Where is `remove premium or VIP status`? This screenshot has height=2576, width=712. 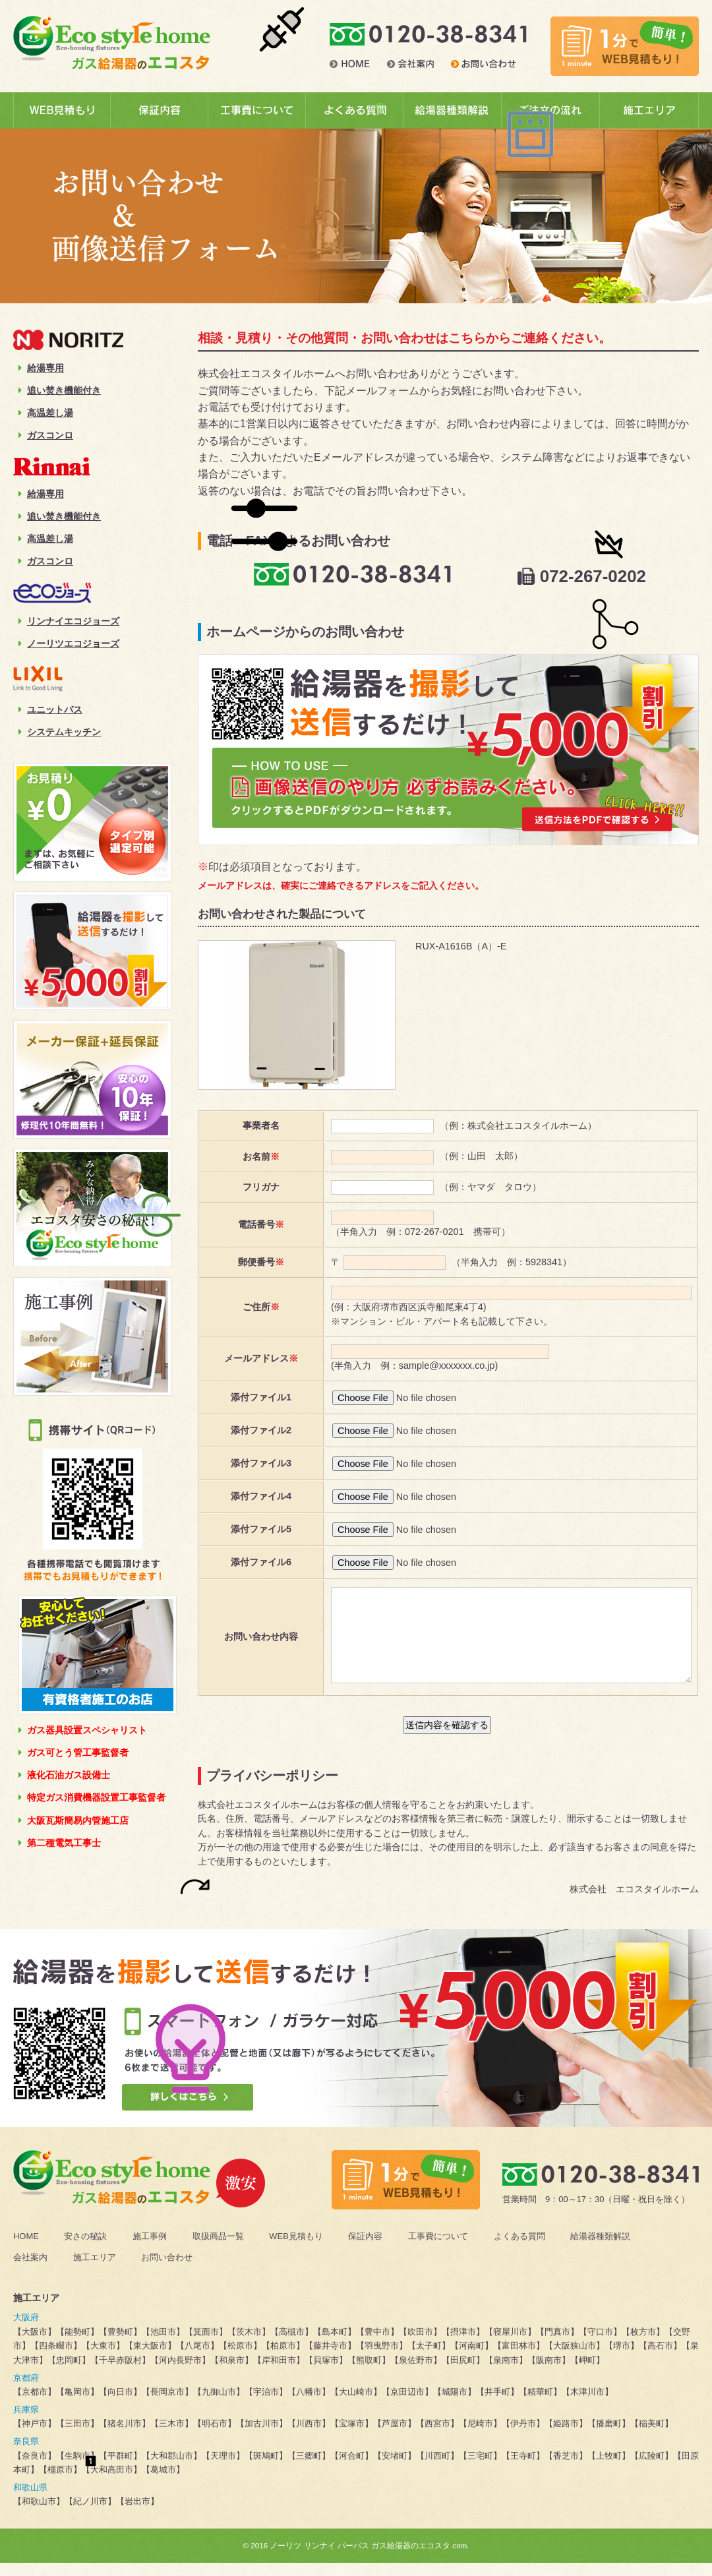 remove premium or VIP status is located at coordinates (608, 544).